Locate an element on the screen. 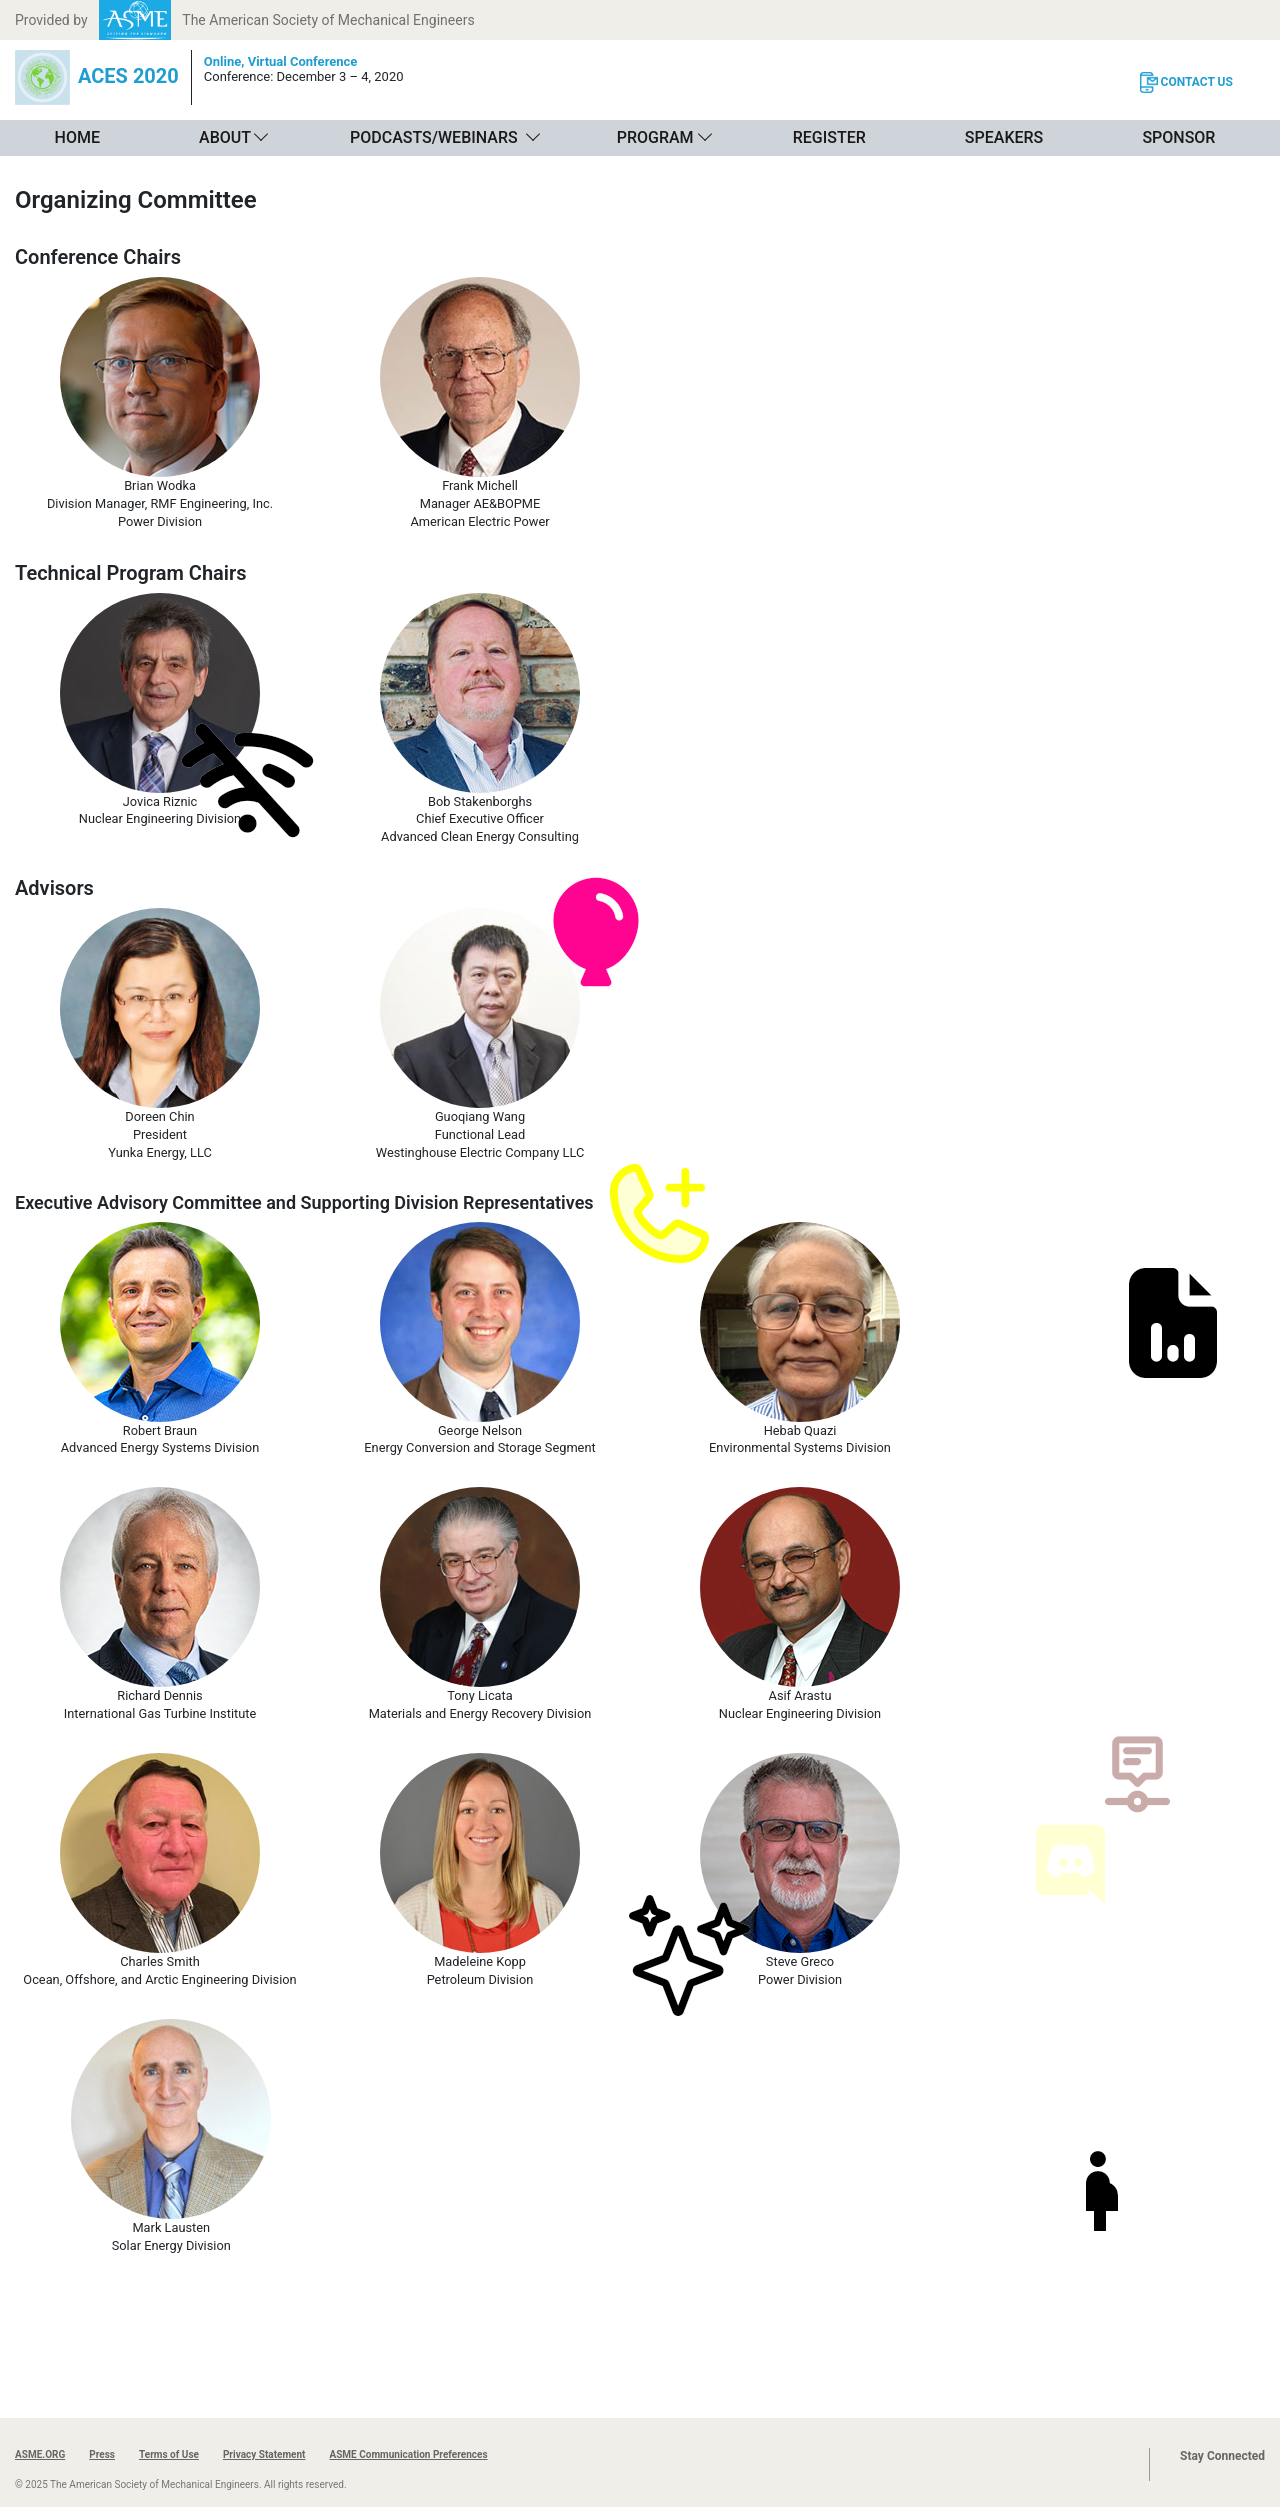 Image resolution: width=1280 pixels, height=2507 pixels. indicates pregnancy-related features or services is located at coordinates (1102, 2191).